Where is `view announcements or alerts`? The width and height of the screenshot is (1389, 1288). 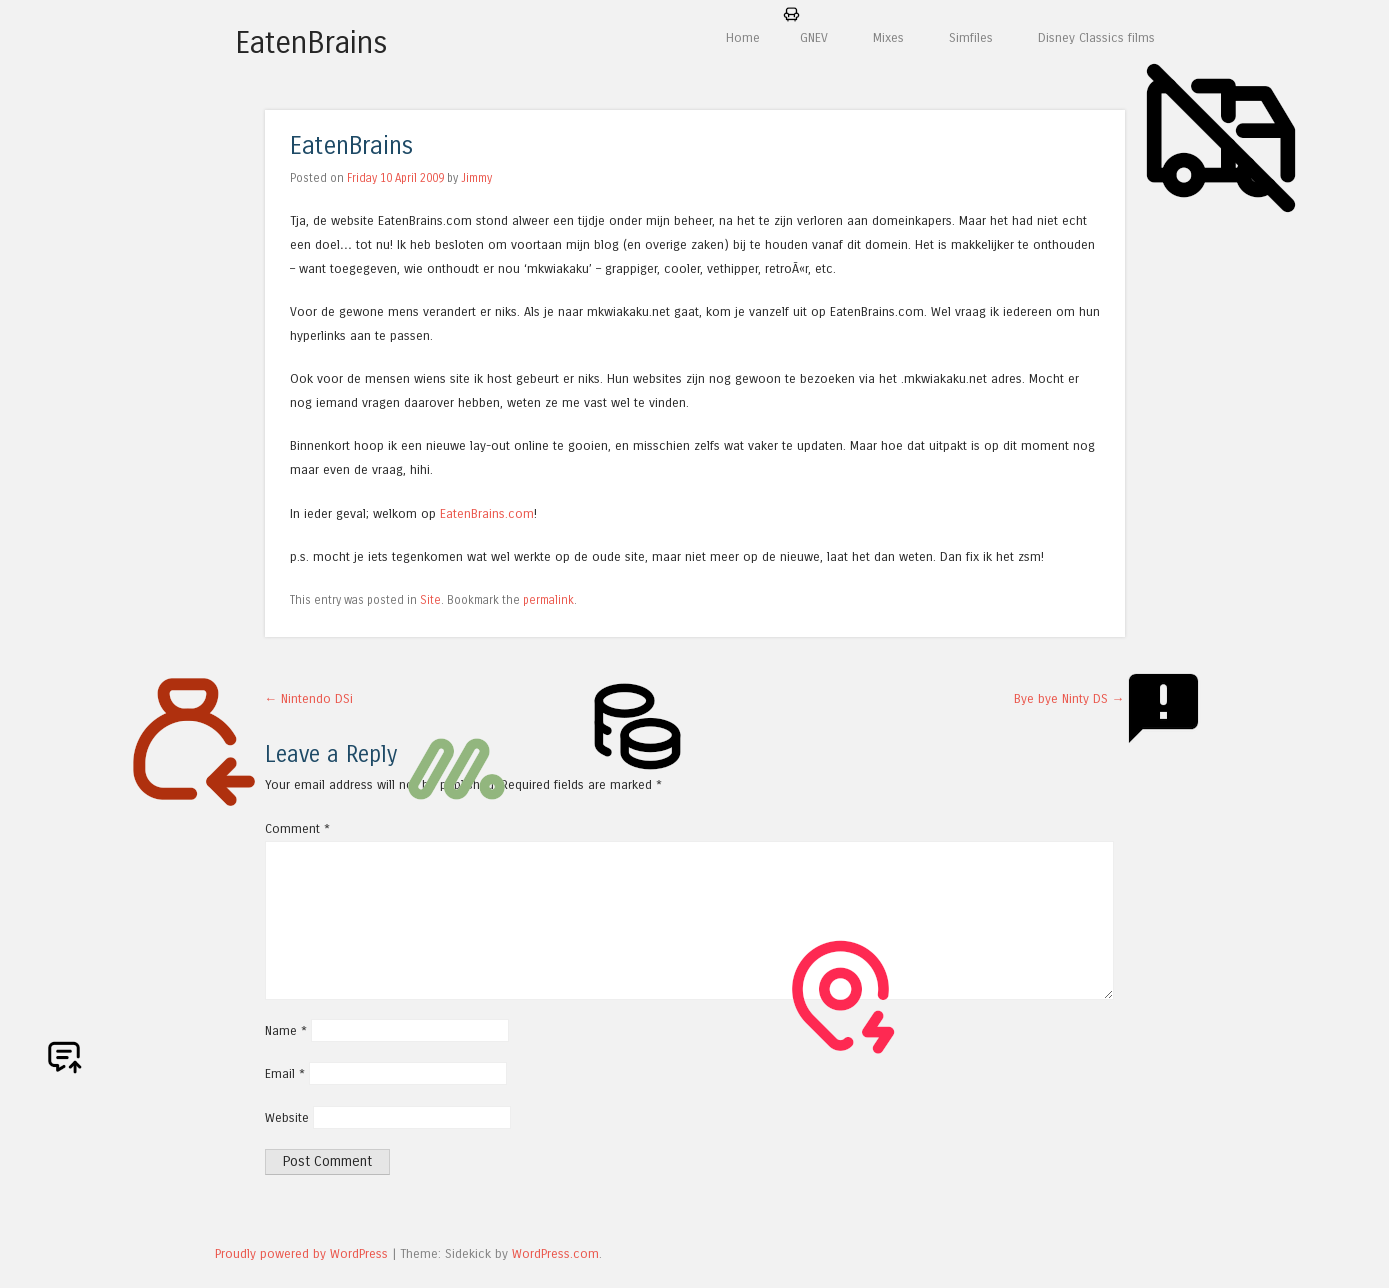 view announcements or alerts is located at coordinates (1163, 708).